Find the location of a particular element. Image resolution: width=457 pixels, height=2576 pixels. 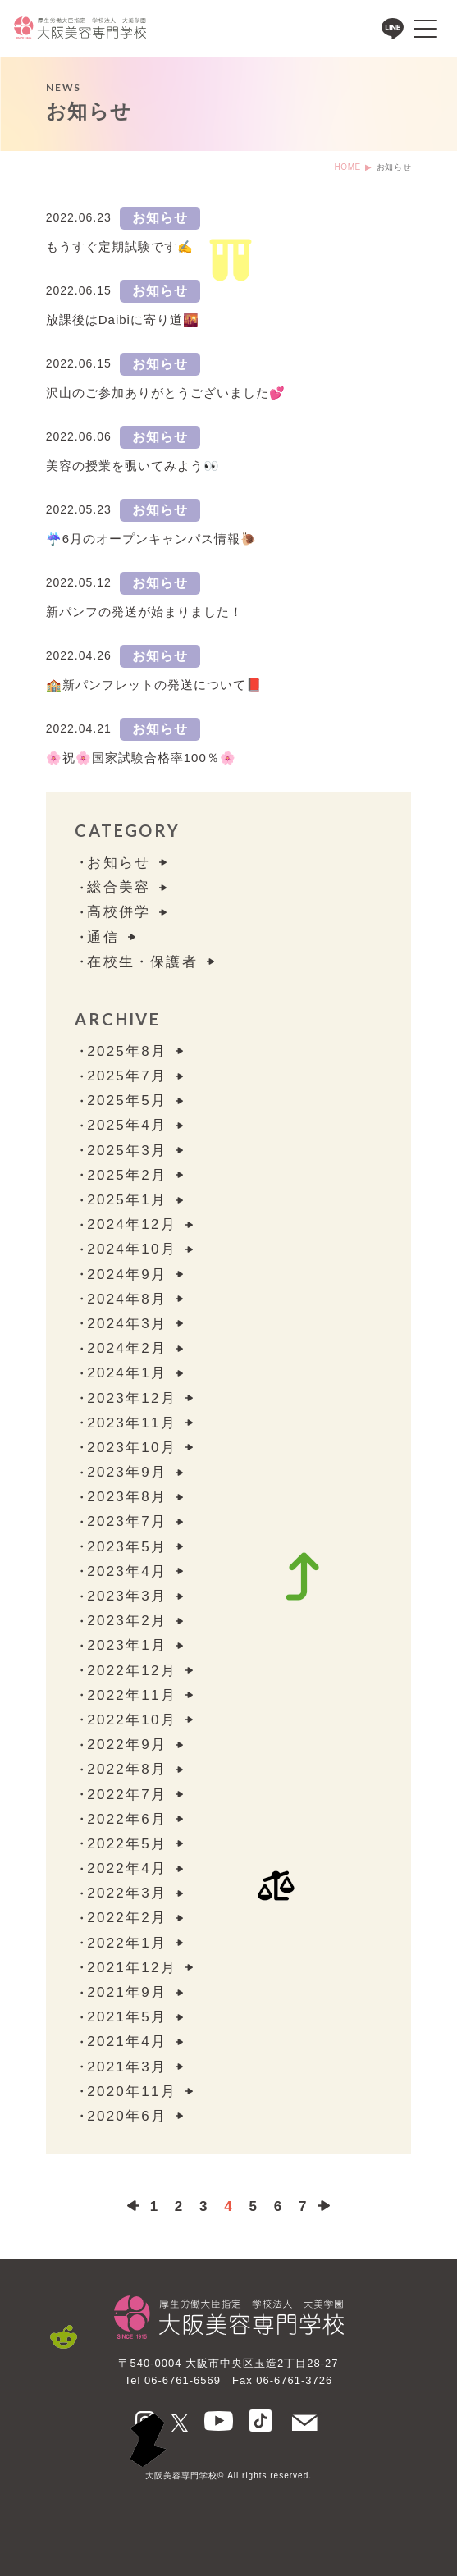

open the reddit app is located at coordinates (63, 2336).